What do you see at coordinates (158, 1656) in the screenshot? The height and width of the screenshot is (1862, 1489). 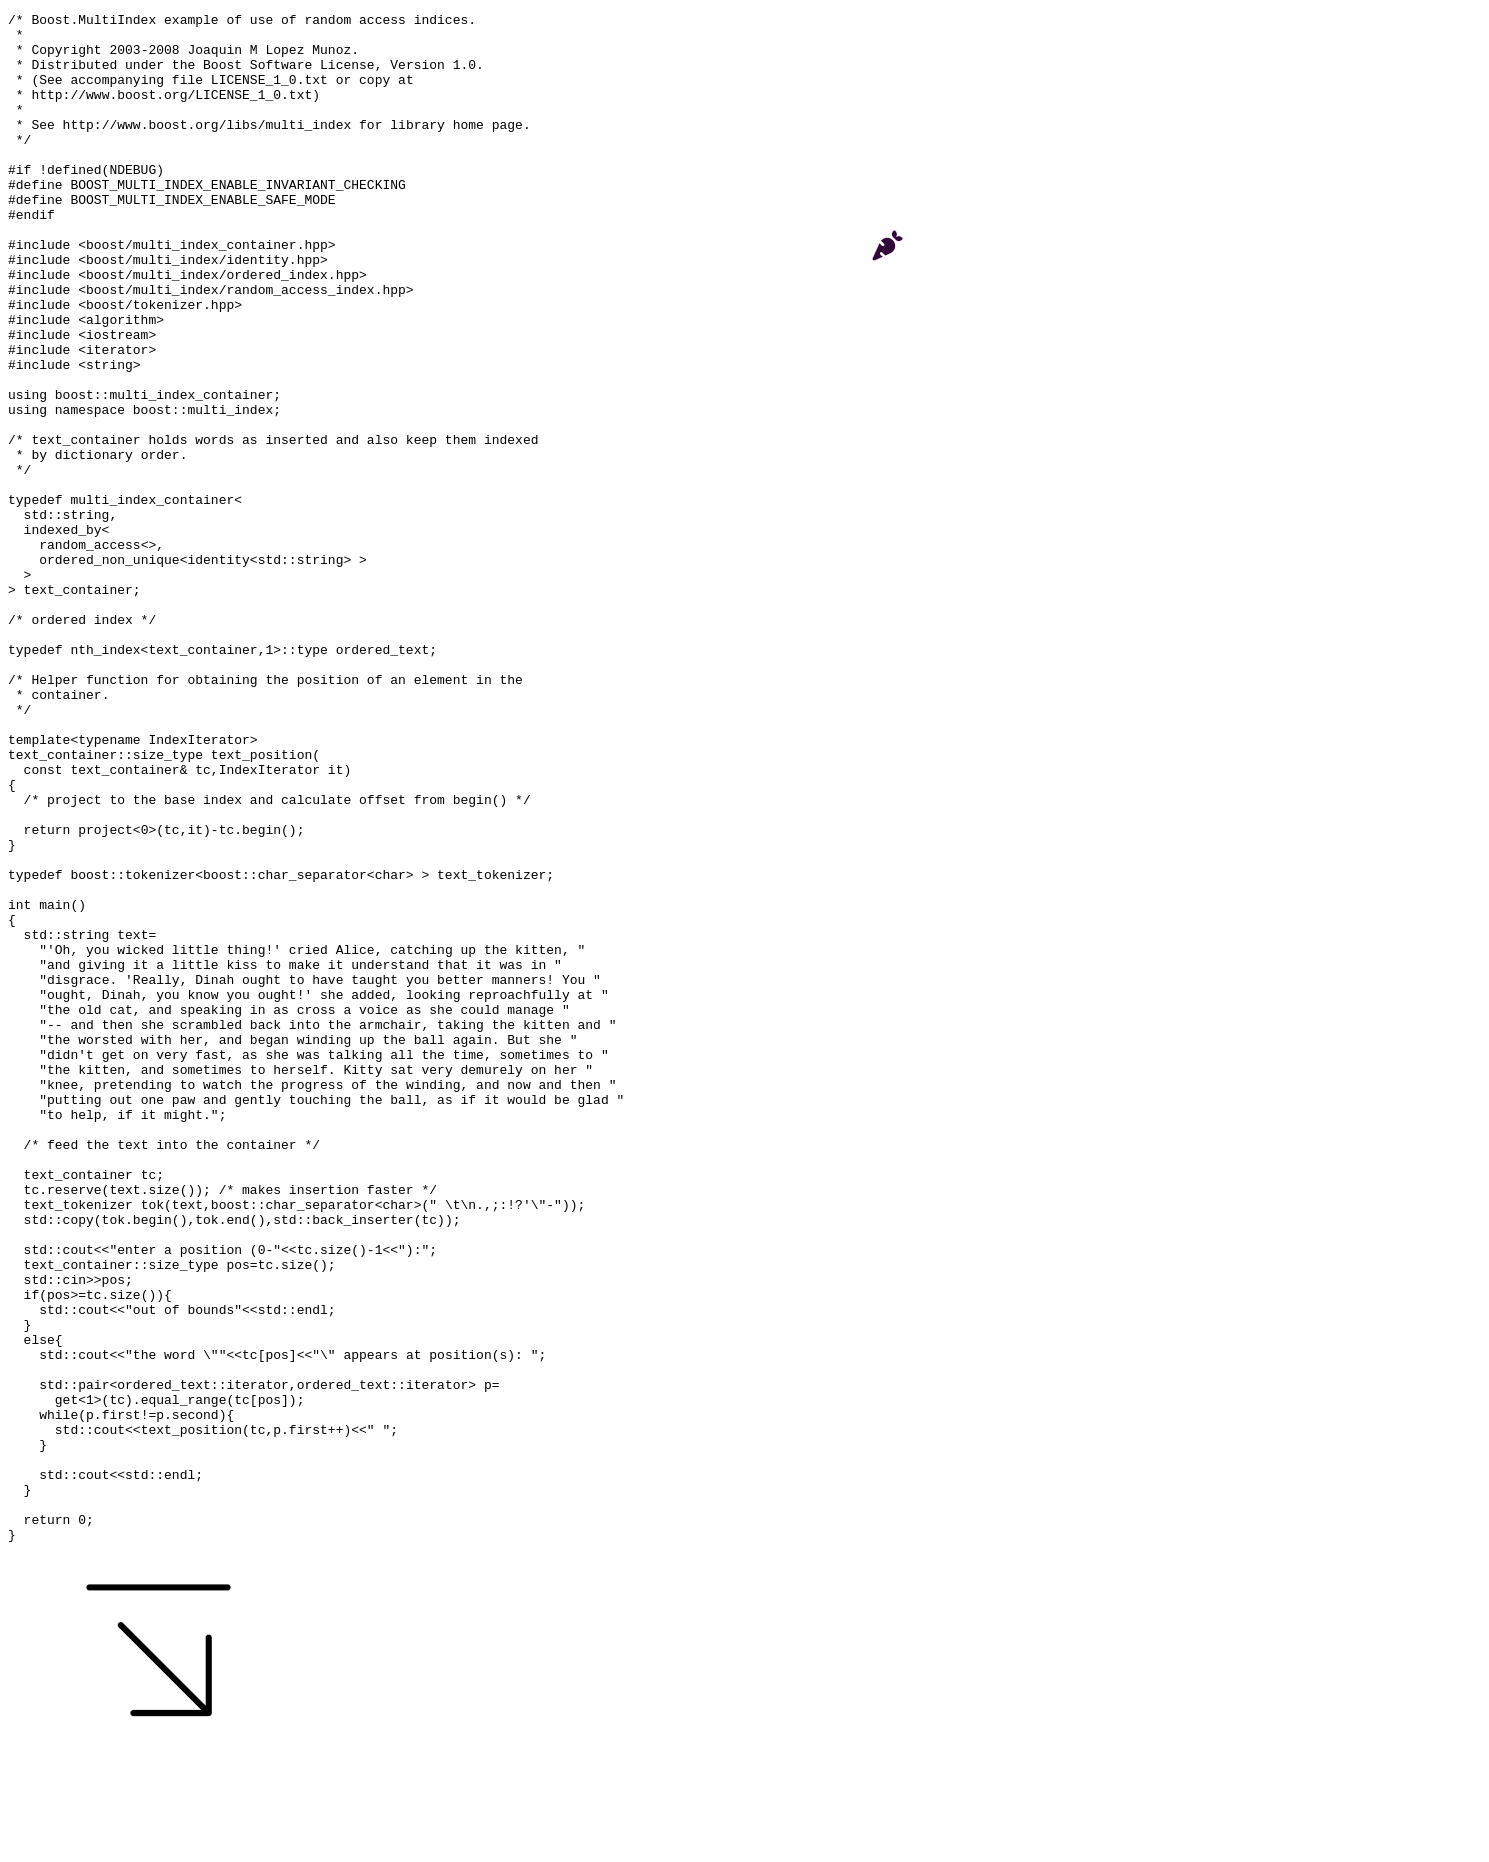 I see `move item to bottom-right corner` at bounding box center [158, 1656].